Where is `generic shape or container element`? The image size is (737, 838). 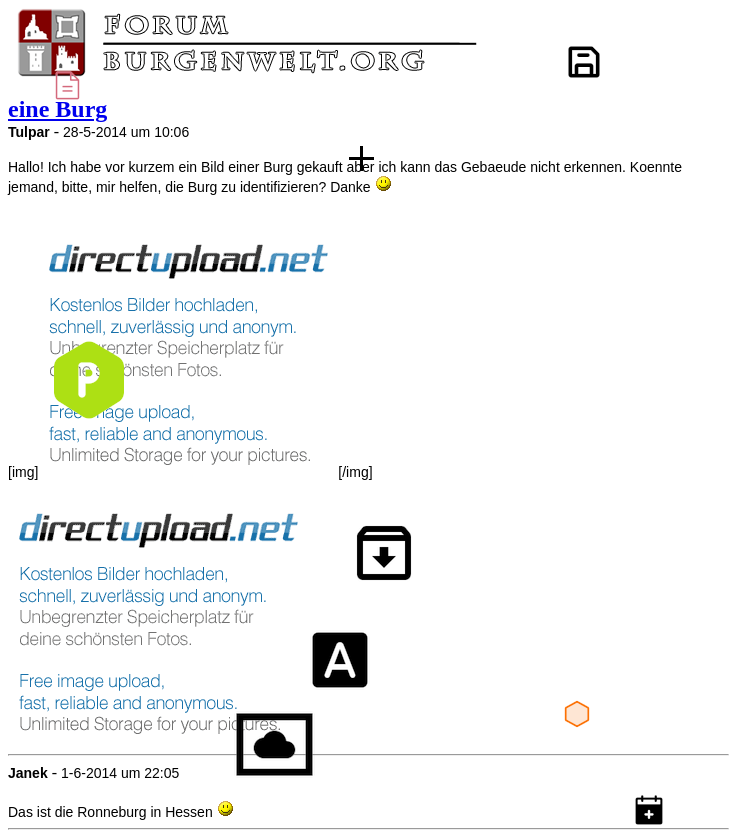
generic shape or container element is located at coordinates (577, 714).